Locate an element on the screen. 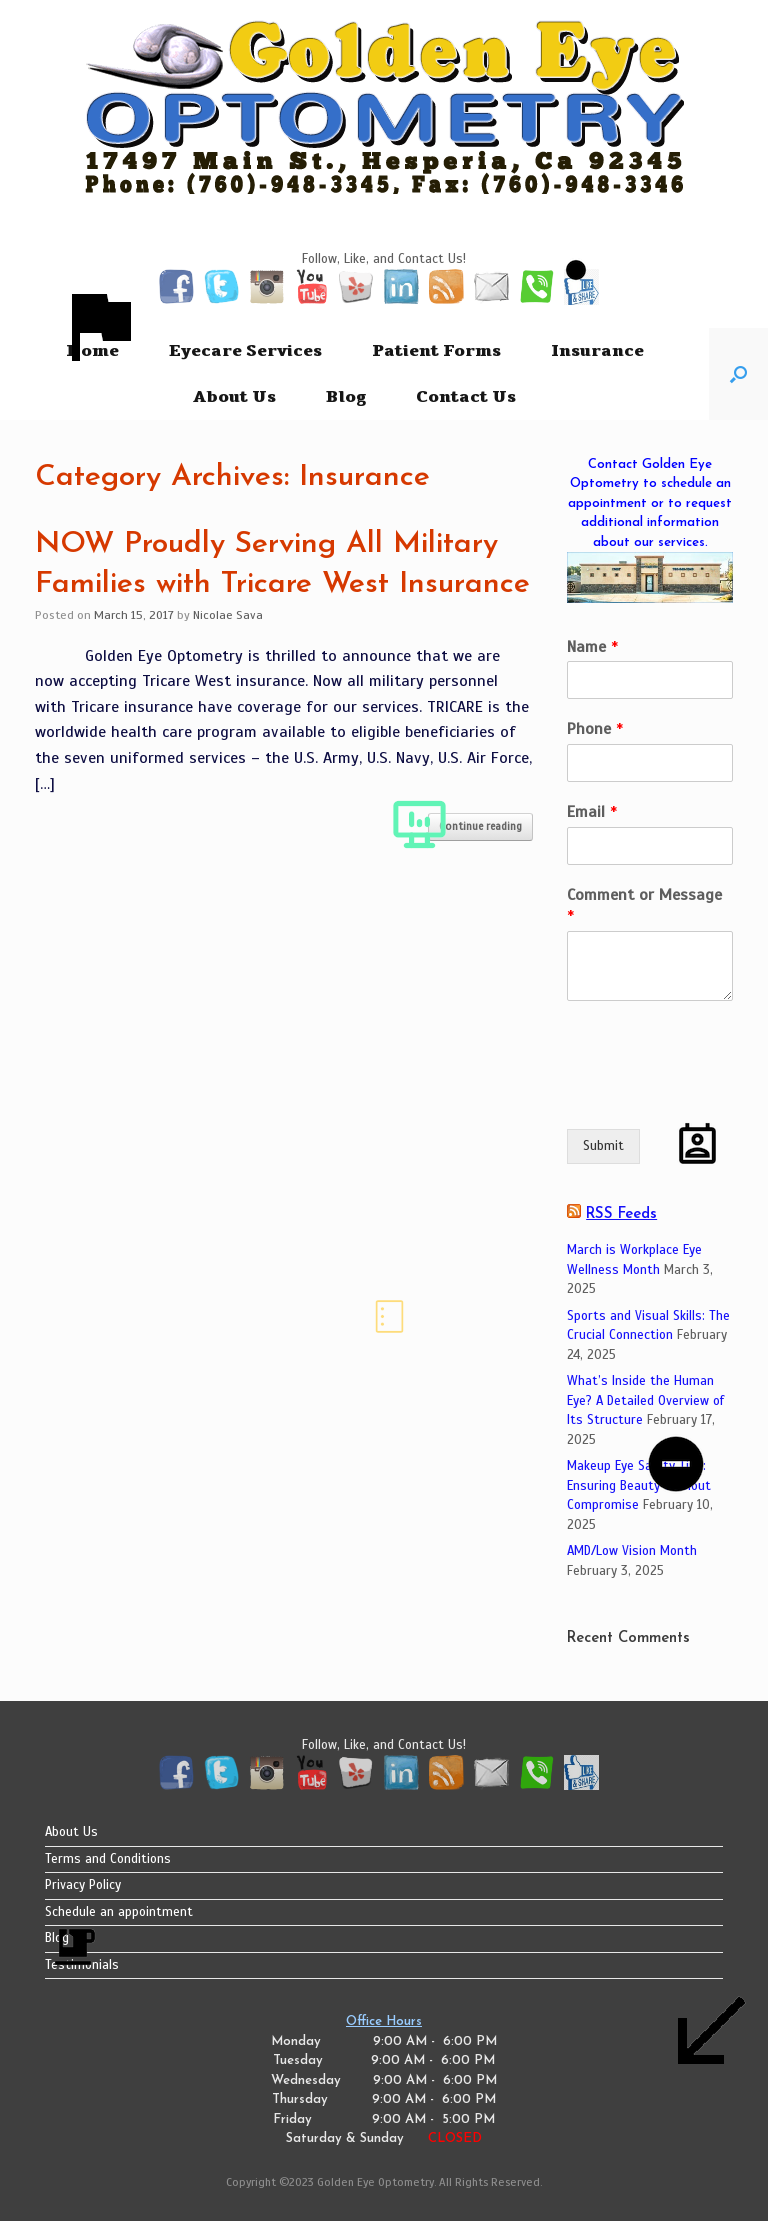 The image size is (768, 2221). remove an item from a list is located at coordinates (676, 1464).